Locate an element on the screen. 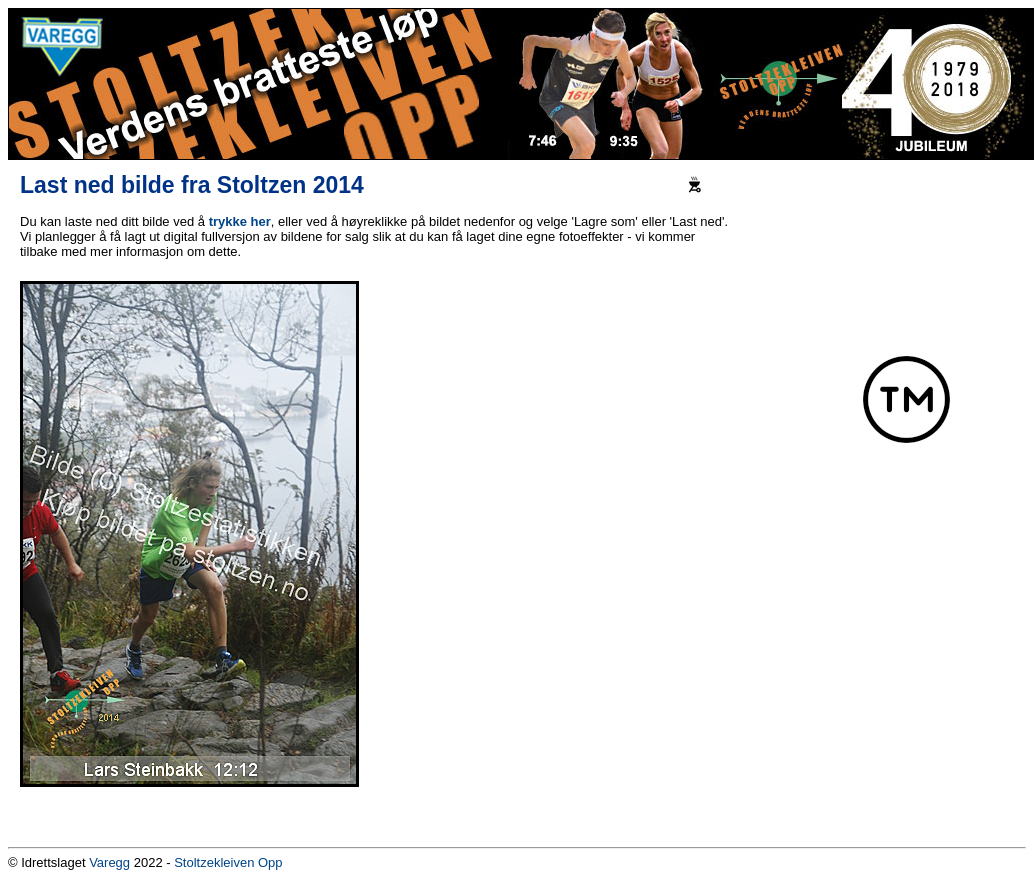 This screenshot has width=1034, height=878. access outdoor grilling or barbecue features is located at coordinates (694, 184).